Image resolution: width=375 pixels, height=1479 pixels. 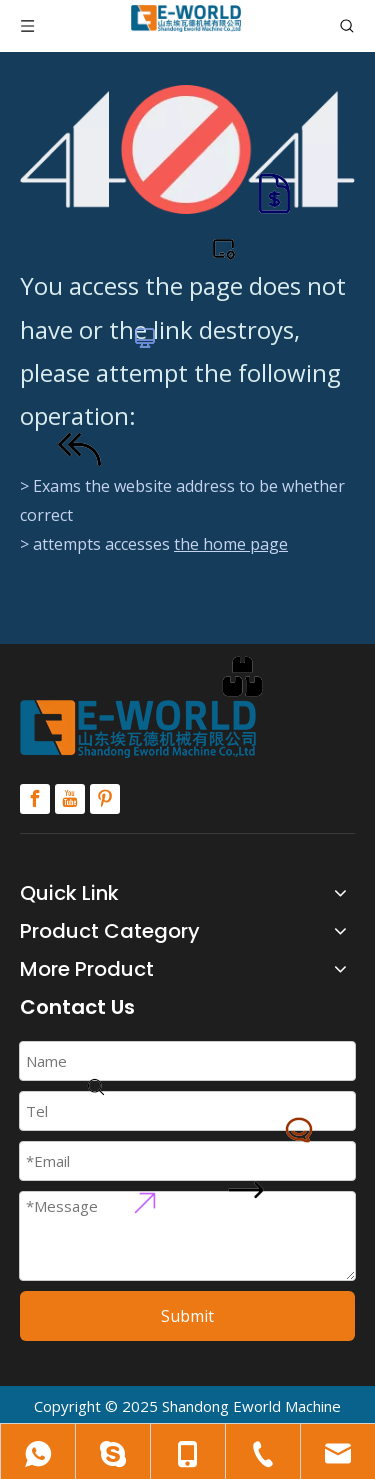 What do you see at coordinates (96, 1087) in the screenshot?
I see `search for content` at bounding box center [96, 1087].